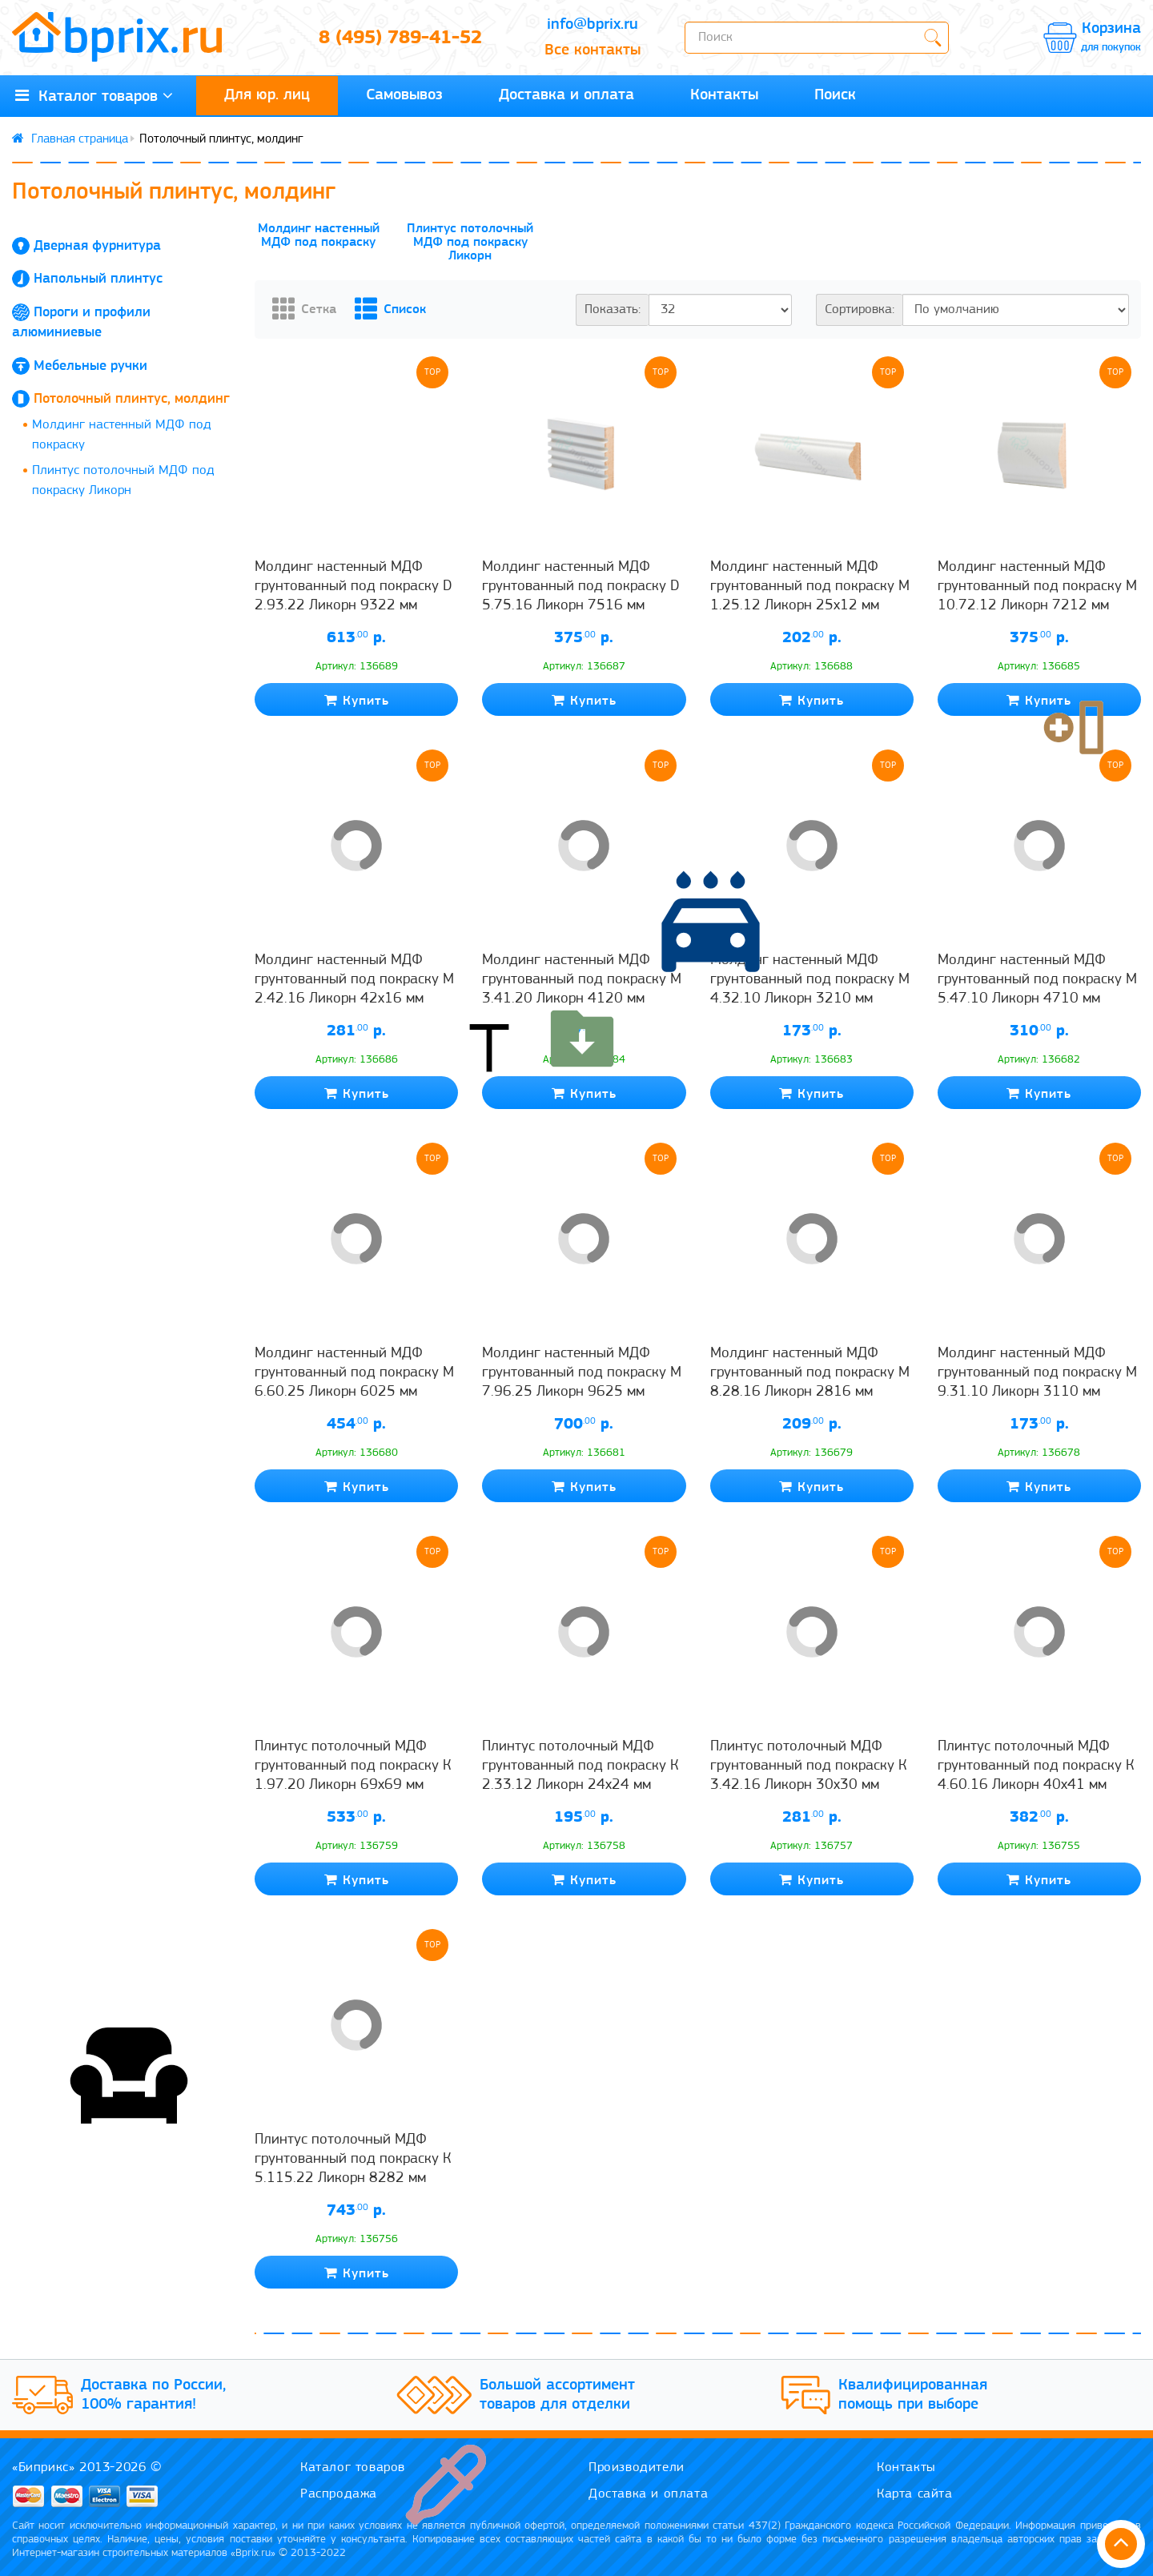 The height and width of the screenshot is (2576, 1153). What do you see at coordinates (129, 2076) in the screenshot?
I see `browse furniture or home decor items` at bounding box center [129, 2076].